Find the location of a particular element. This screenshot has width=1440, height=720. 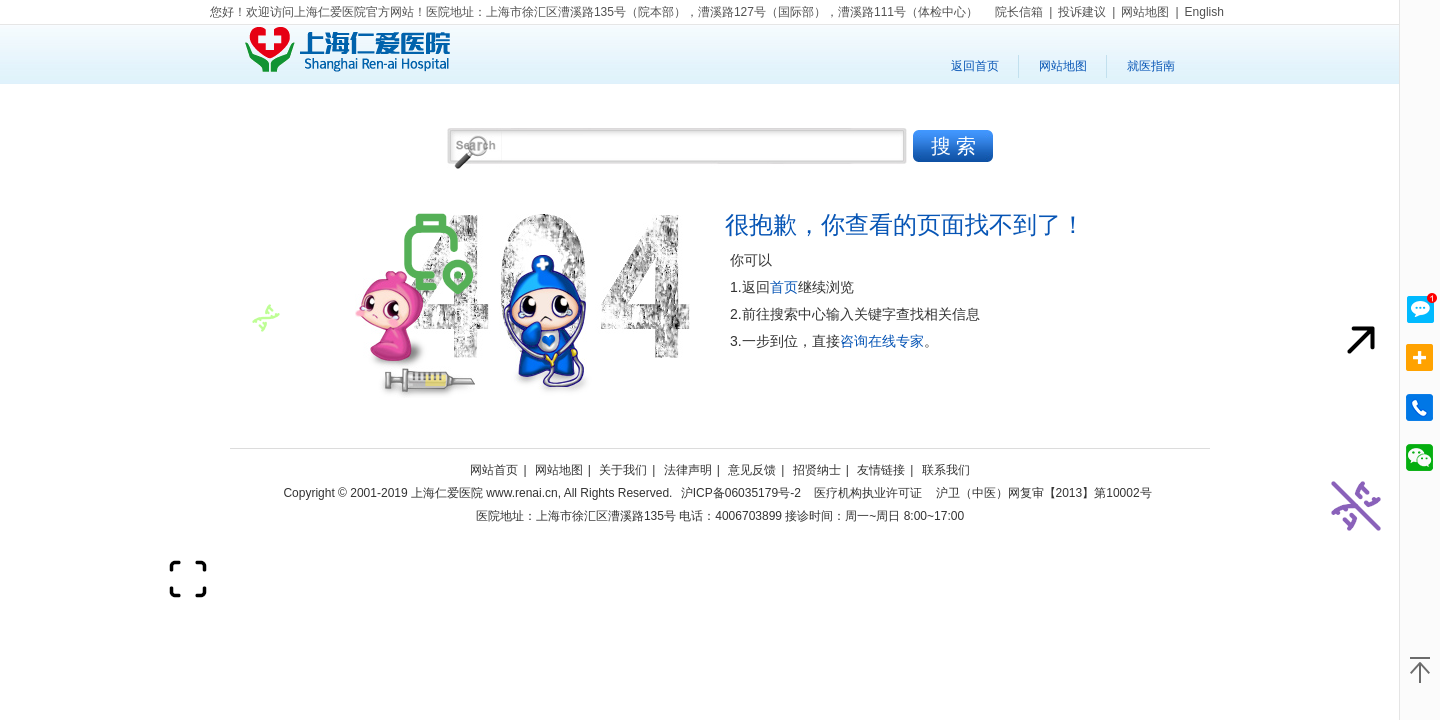

access genetic or DNA-related information is located at coordinates (266, 318).